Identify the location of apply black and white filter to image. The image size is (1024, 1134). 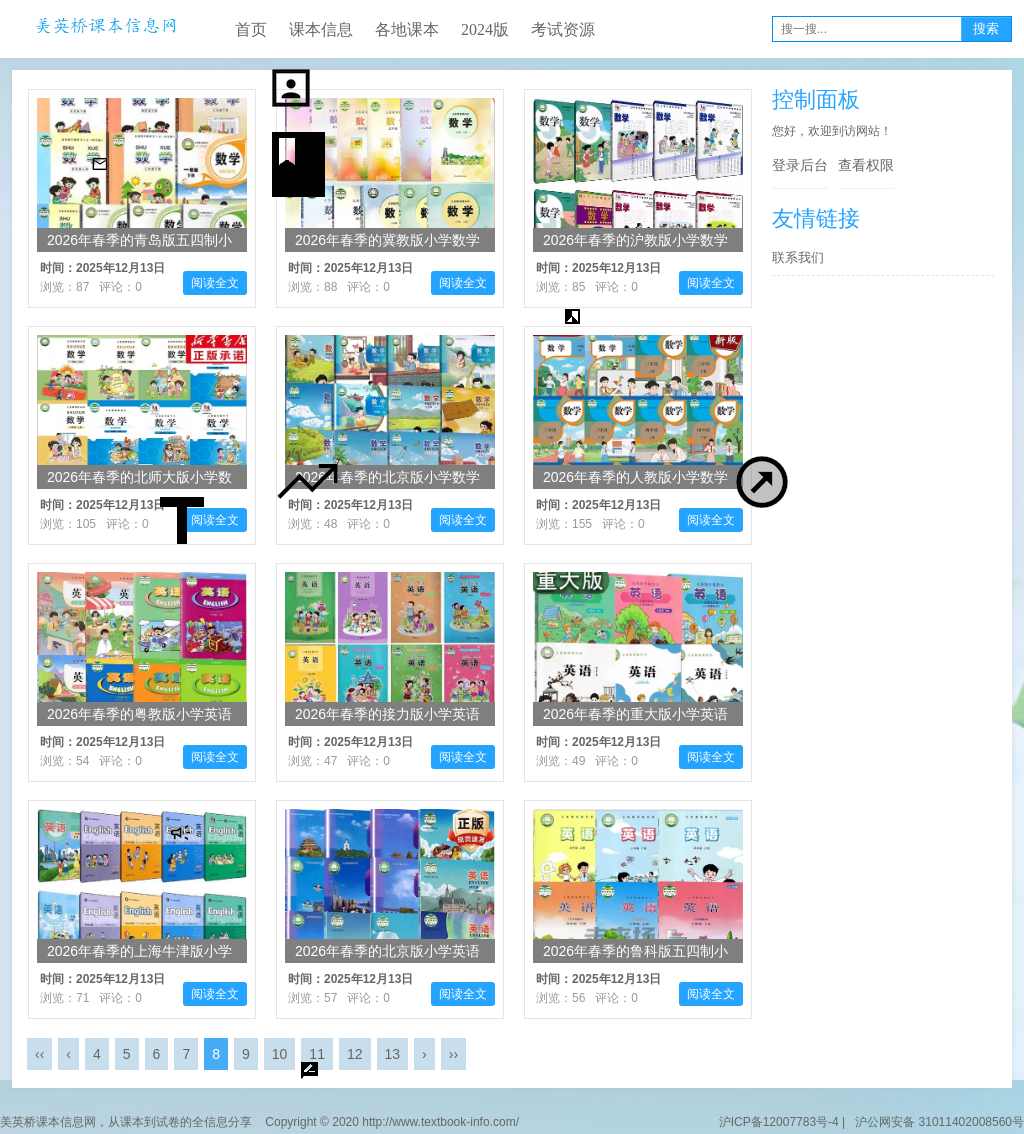
(572, 316).